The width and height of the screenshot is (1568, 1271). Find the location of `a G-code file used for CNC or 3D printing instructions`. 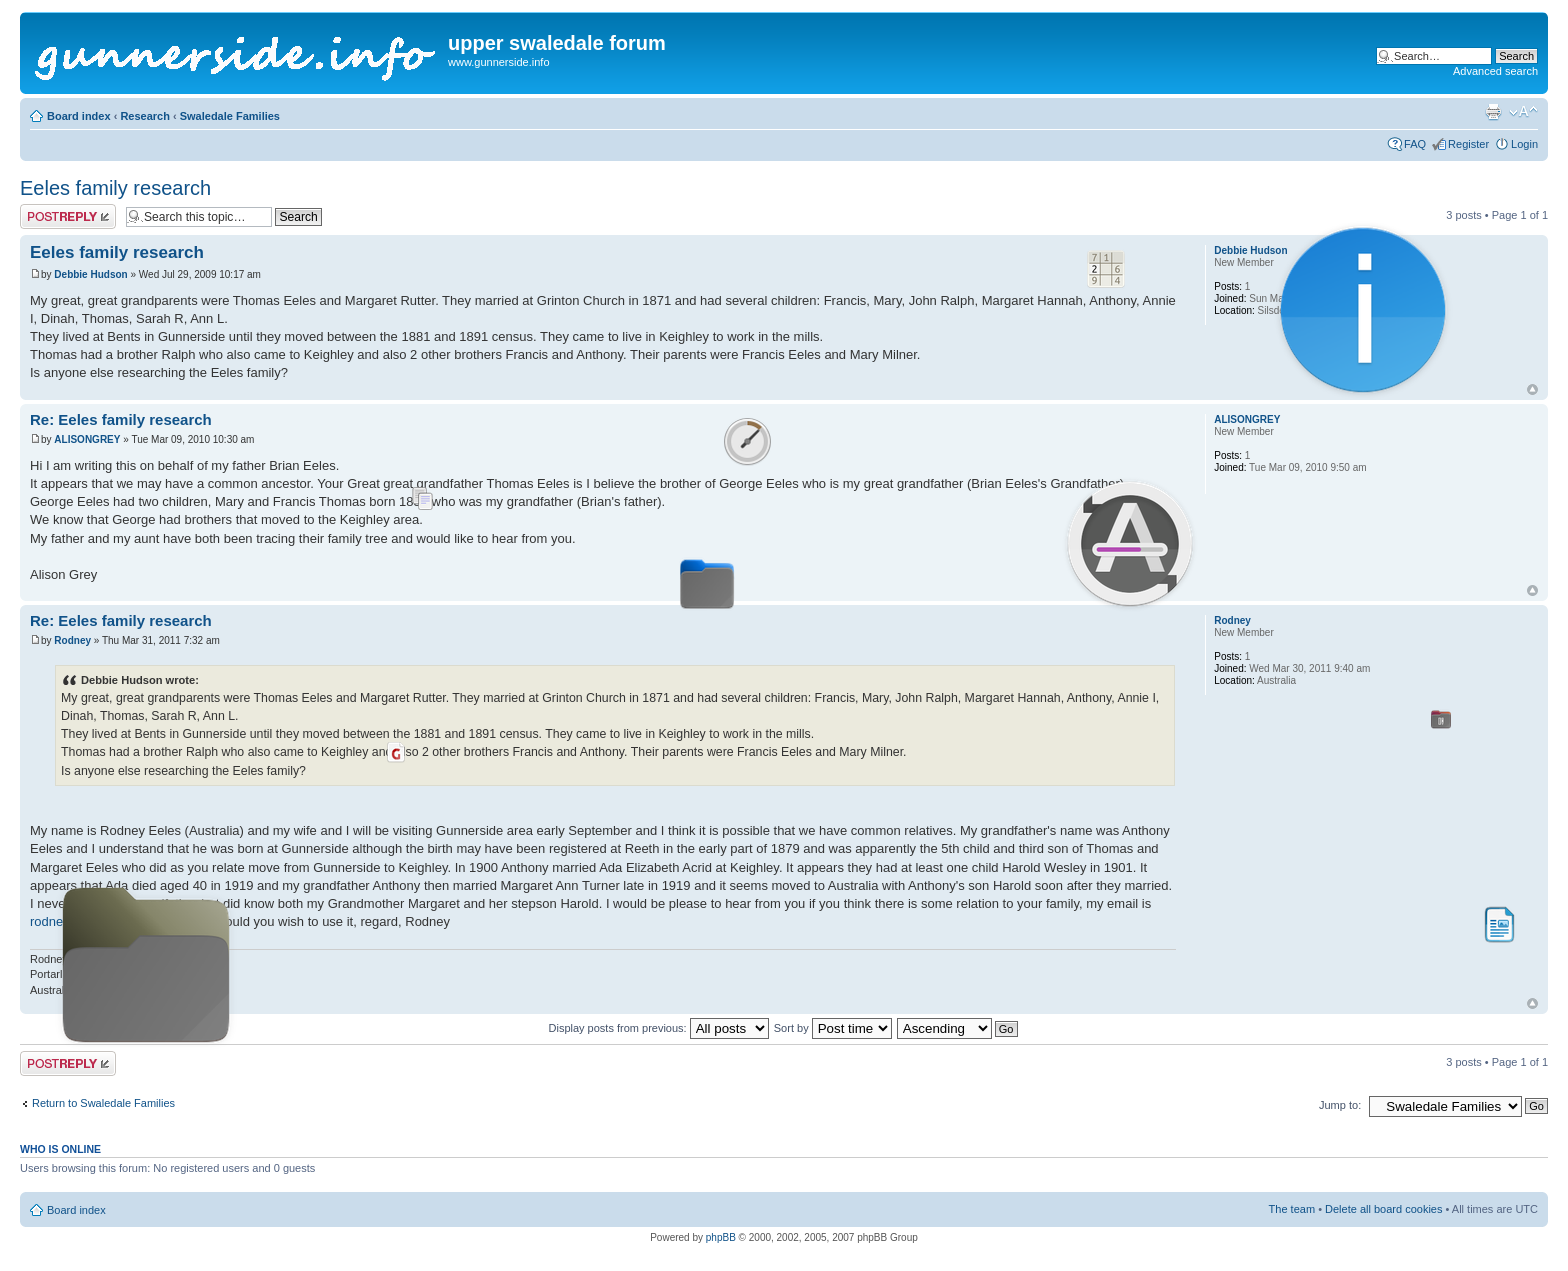

a G-code file used for CNC or 3D printing instructions is located at coordinates (396, 752).